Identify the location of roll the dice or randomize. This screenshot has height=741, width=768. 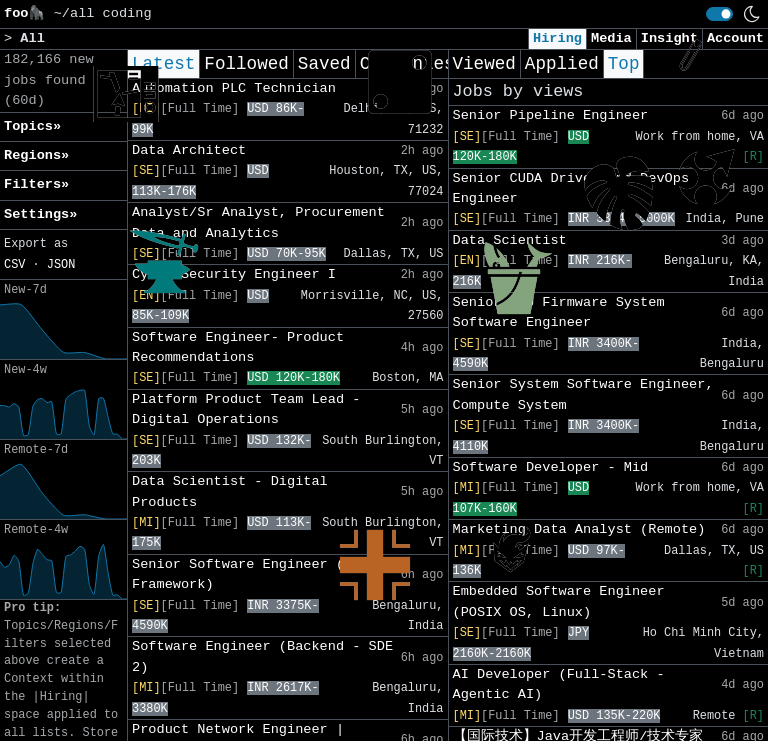
(400, 82).